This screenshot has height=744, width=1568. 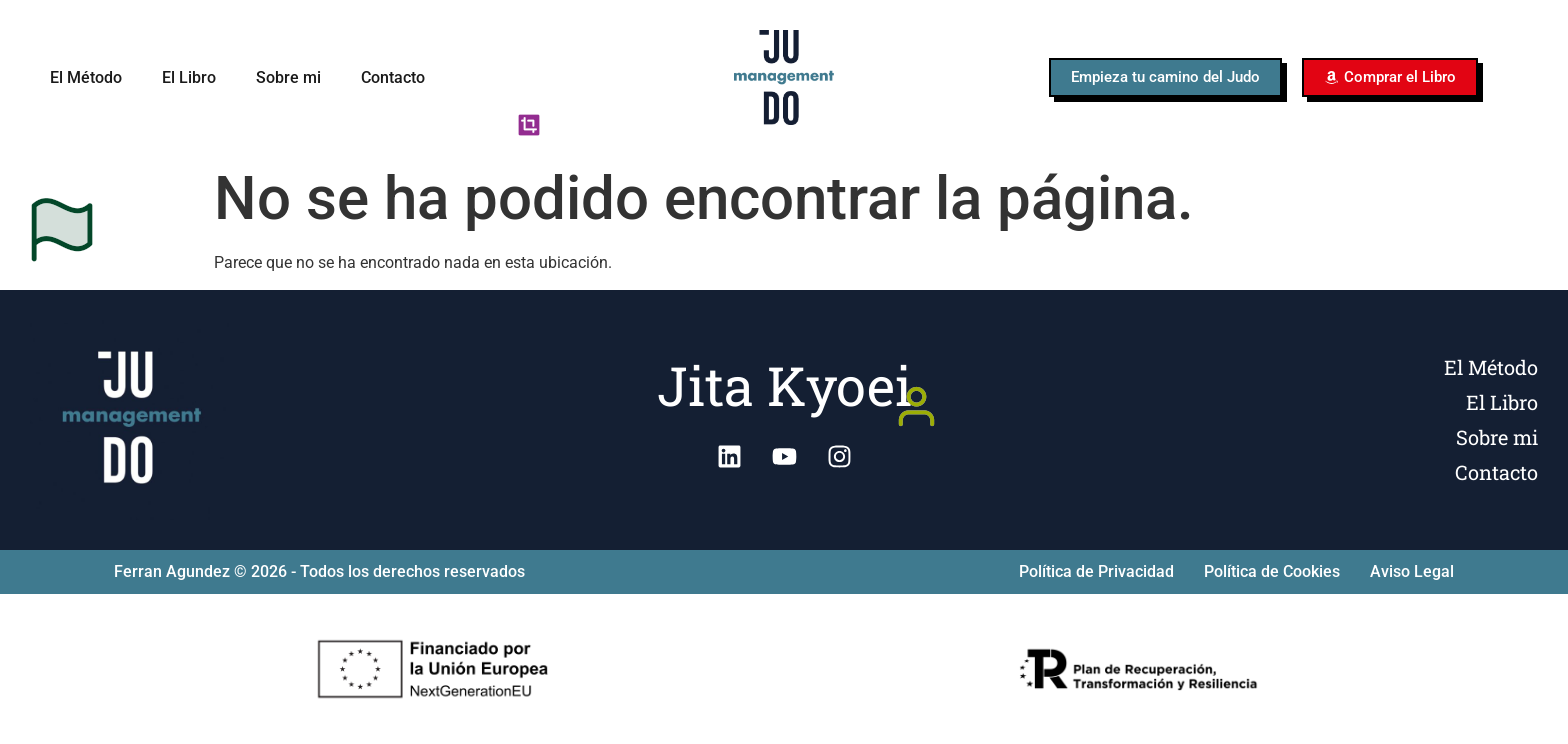 I want to click on flag or mark an item for follow-up, so click(x=59, y=228).